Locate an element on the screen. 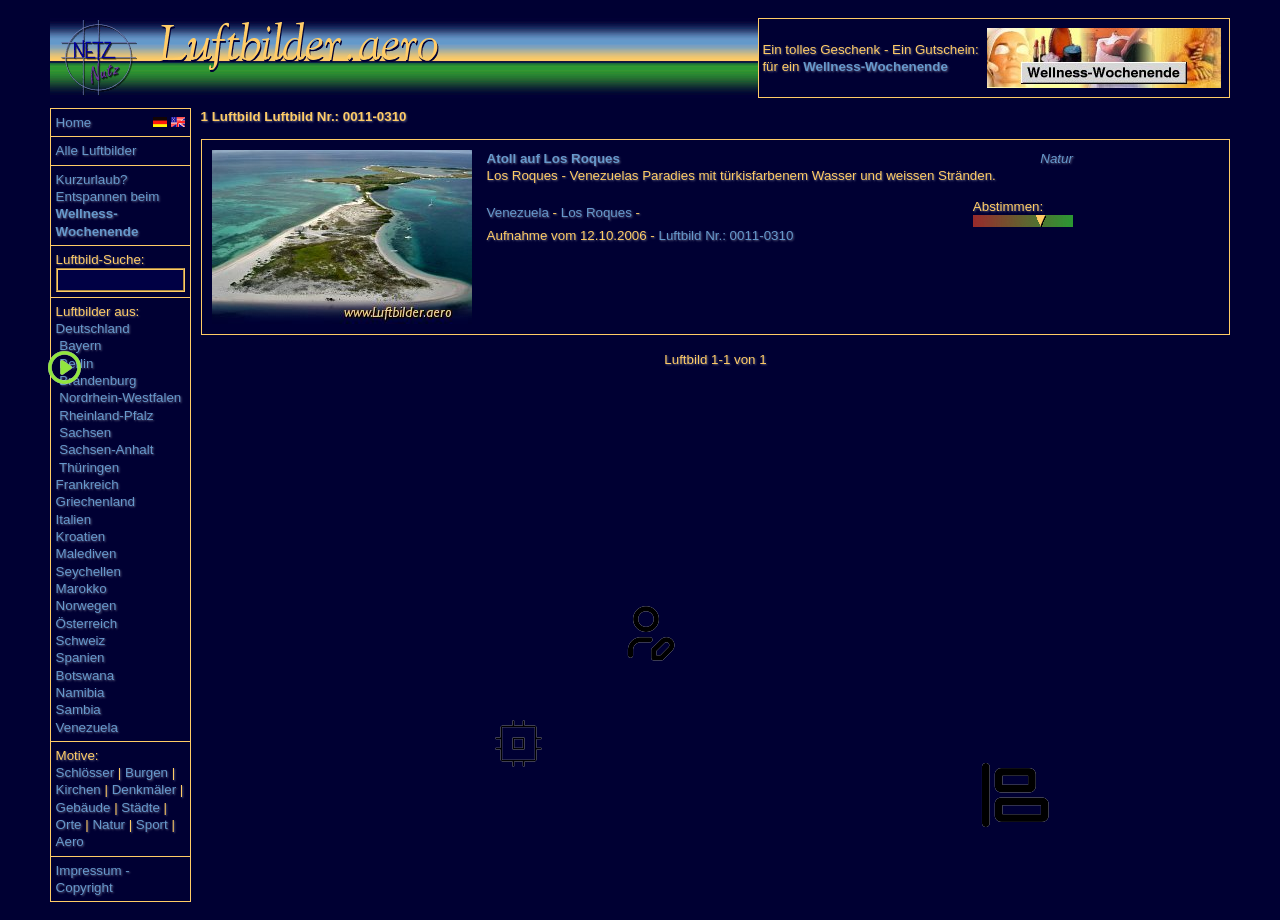  play media or video content is located at coordinates (64, 367).